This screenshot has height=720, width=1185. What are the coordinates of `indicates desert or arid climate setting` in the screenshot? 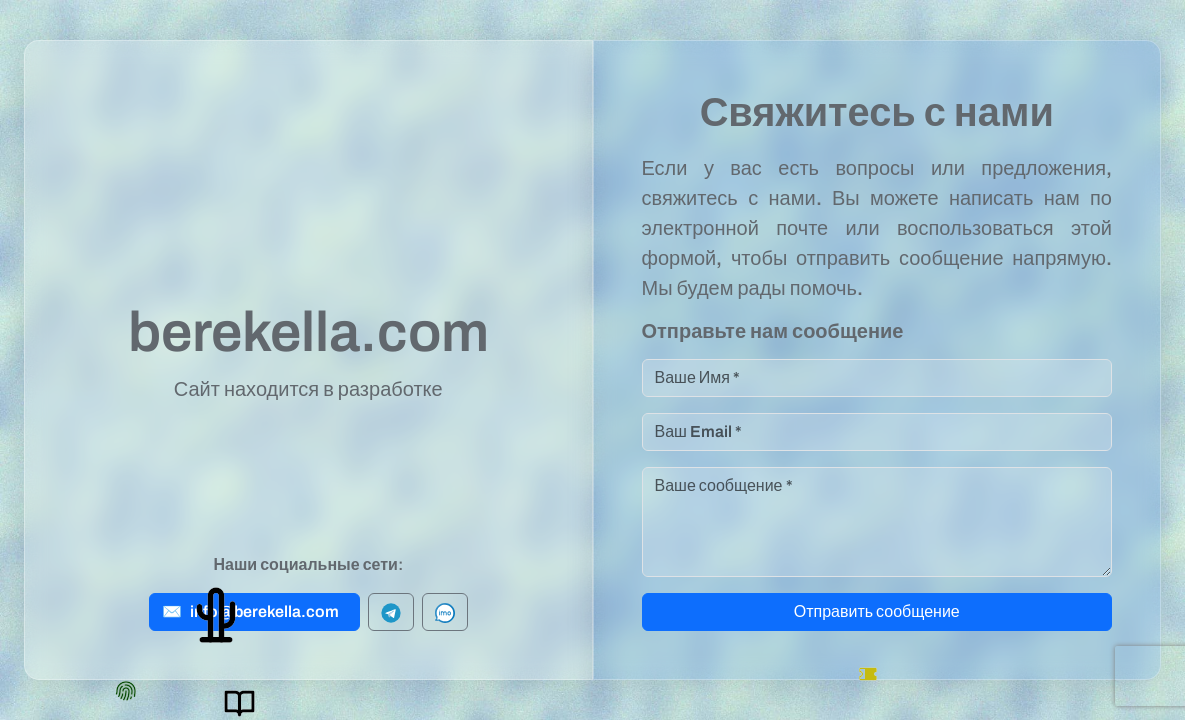 It's located at (216, 615).